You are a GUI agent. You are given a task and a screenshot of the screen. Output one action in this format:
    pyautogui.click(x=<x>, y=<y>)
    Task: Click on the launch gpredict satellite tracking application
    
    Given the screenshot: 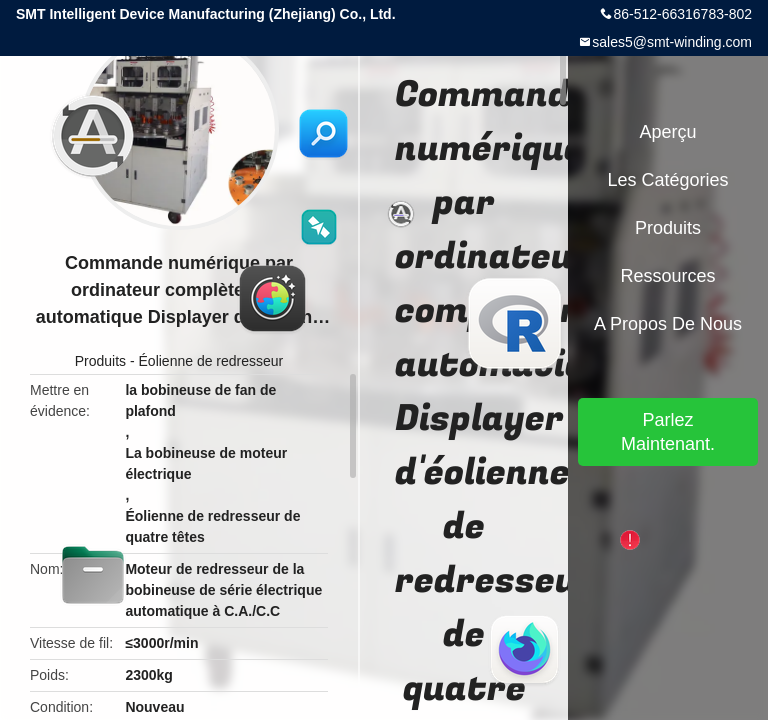 What is the action you would take?
    pyautogui.click(x=319, y=227)
    